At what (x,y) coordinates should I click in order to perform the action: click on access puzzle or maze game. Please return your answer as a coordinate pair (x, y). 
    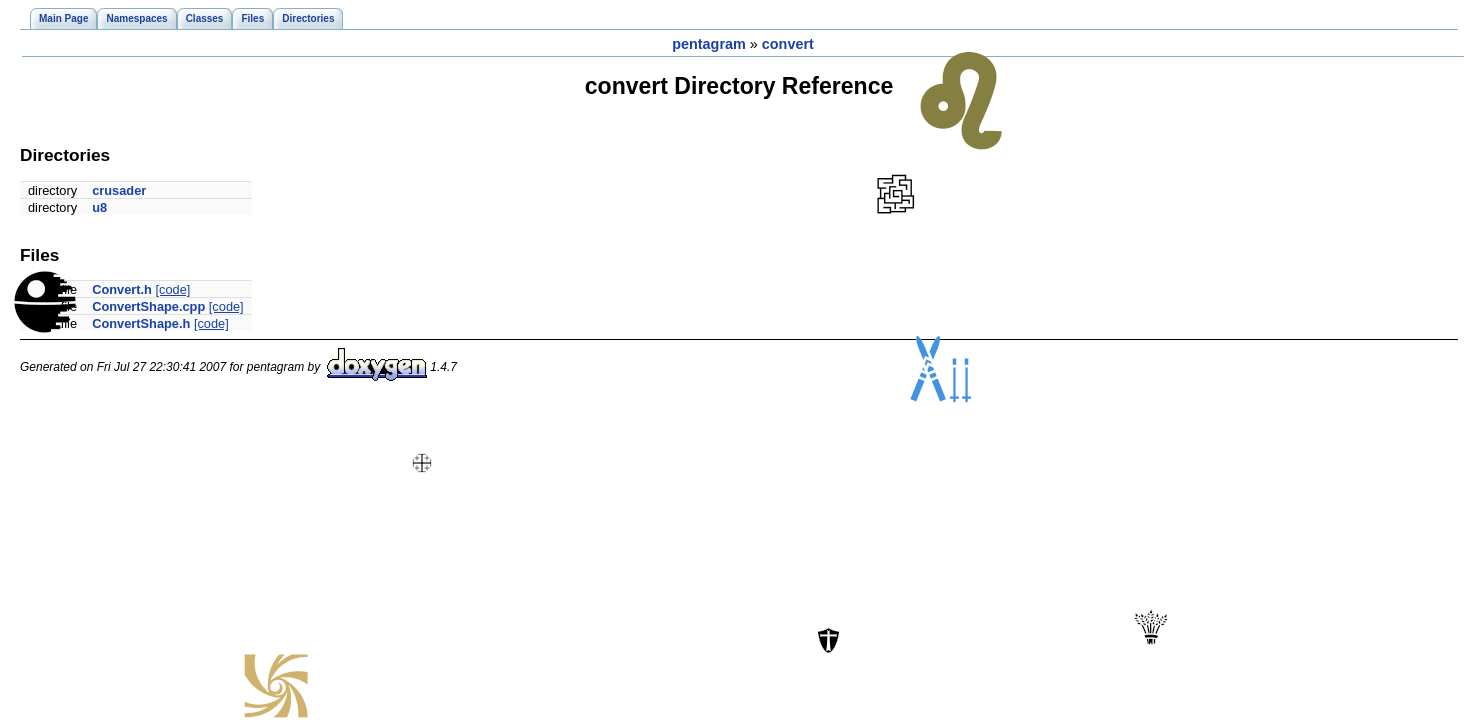
    Looking at the image, I should click on (895, 194).